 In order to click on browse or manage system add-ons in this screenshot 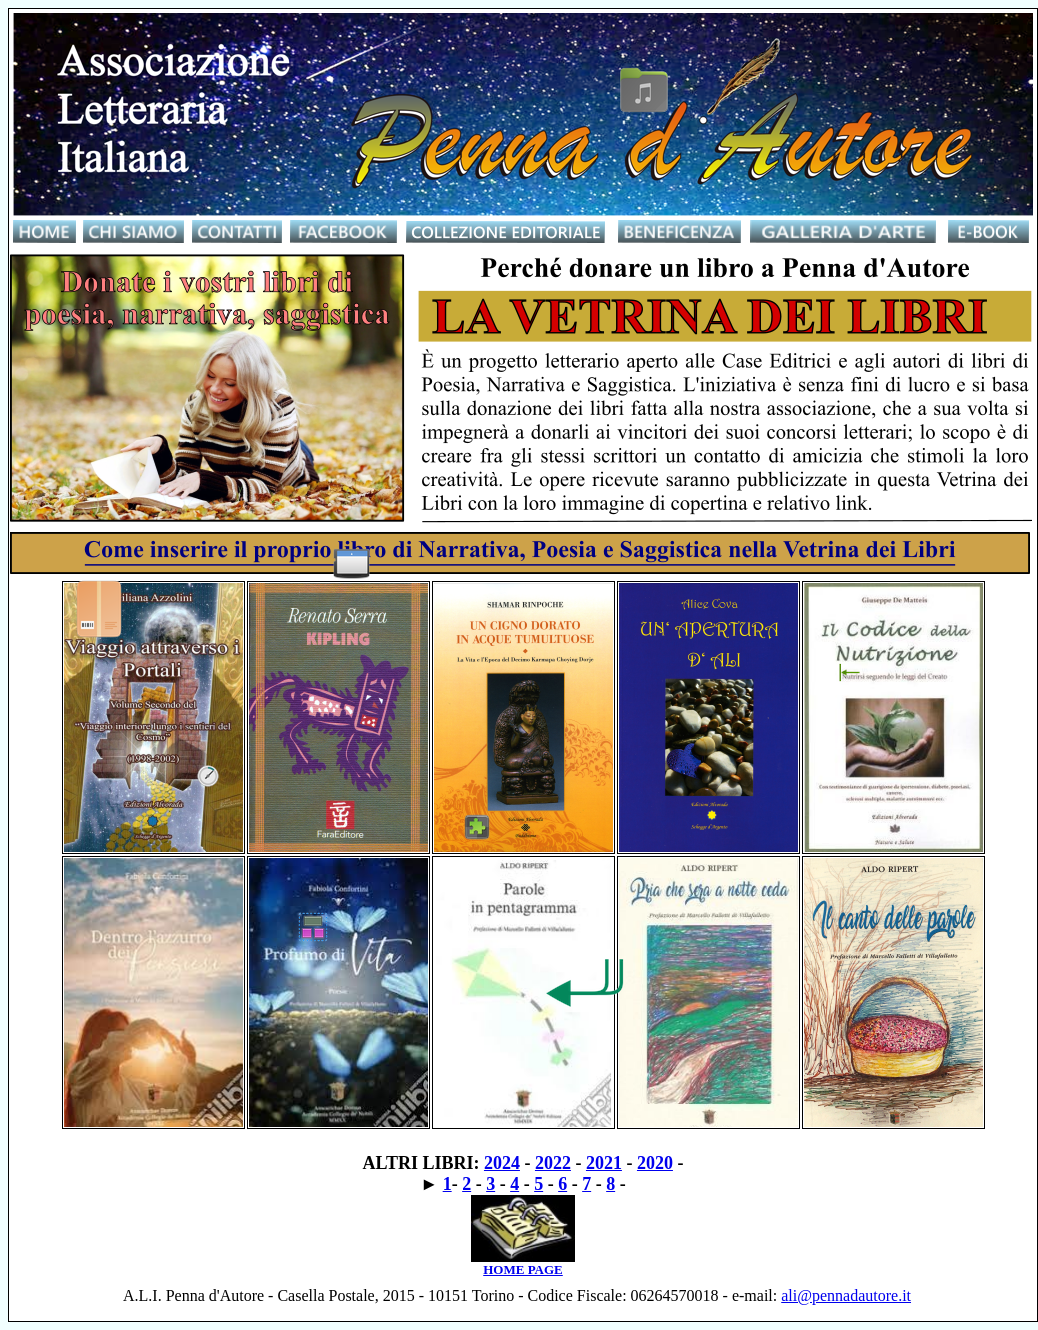, I will do `click(477, 827)`.